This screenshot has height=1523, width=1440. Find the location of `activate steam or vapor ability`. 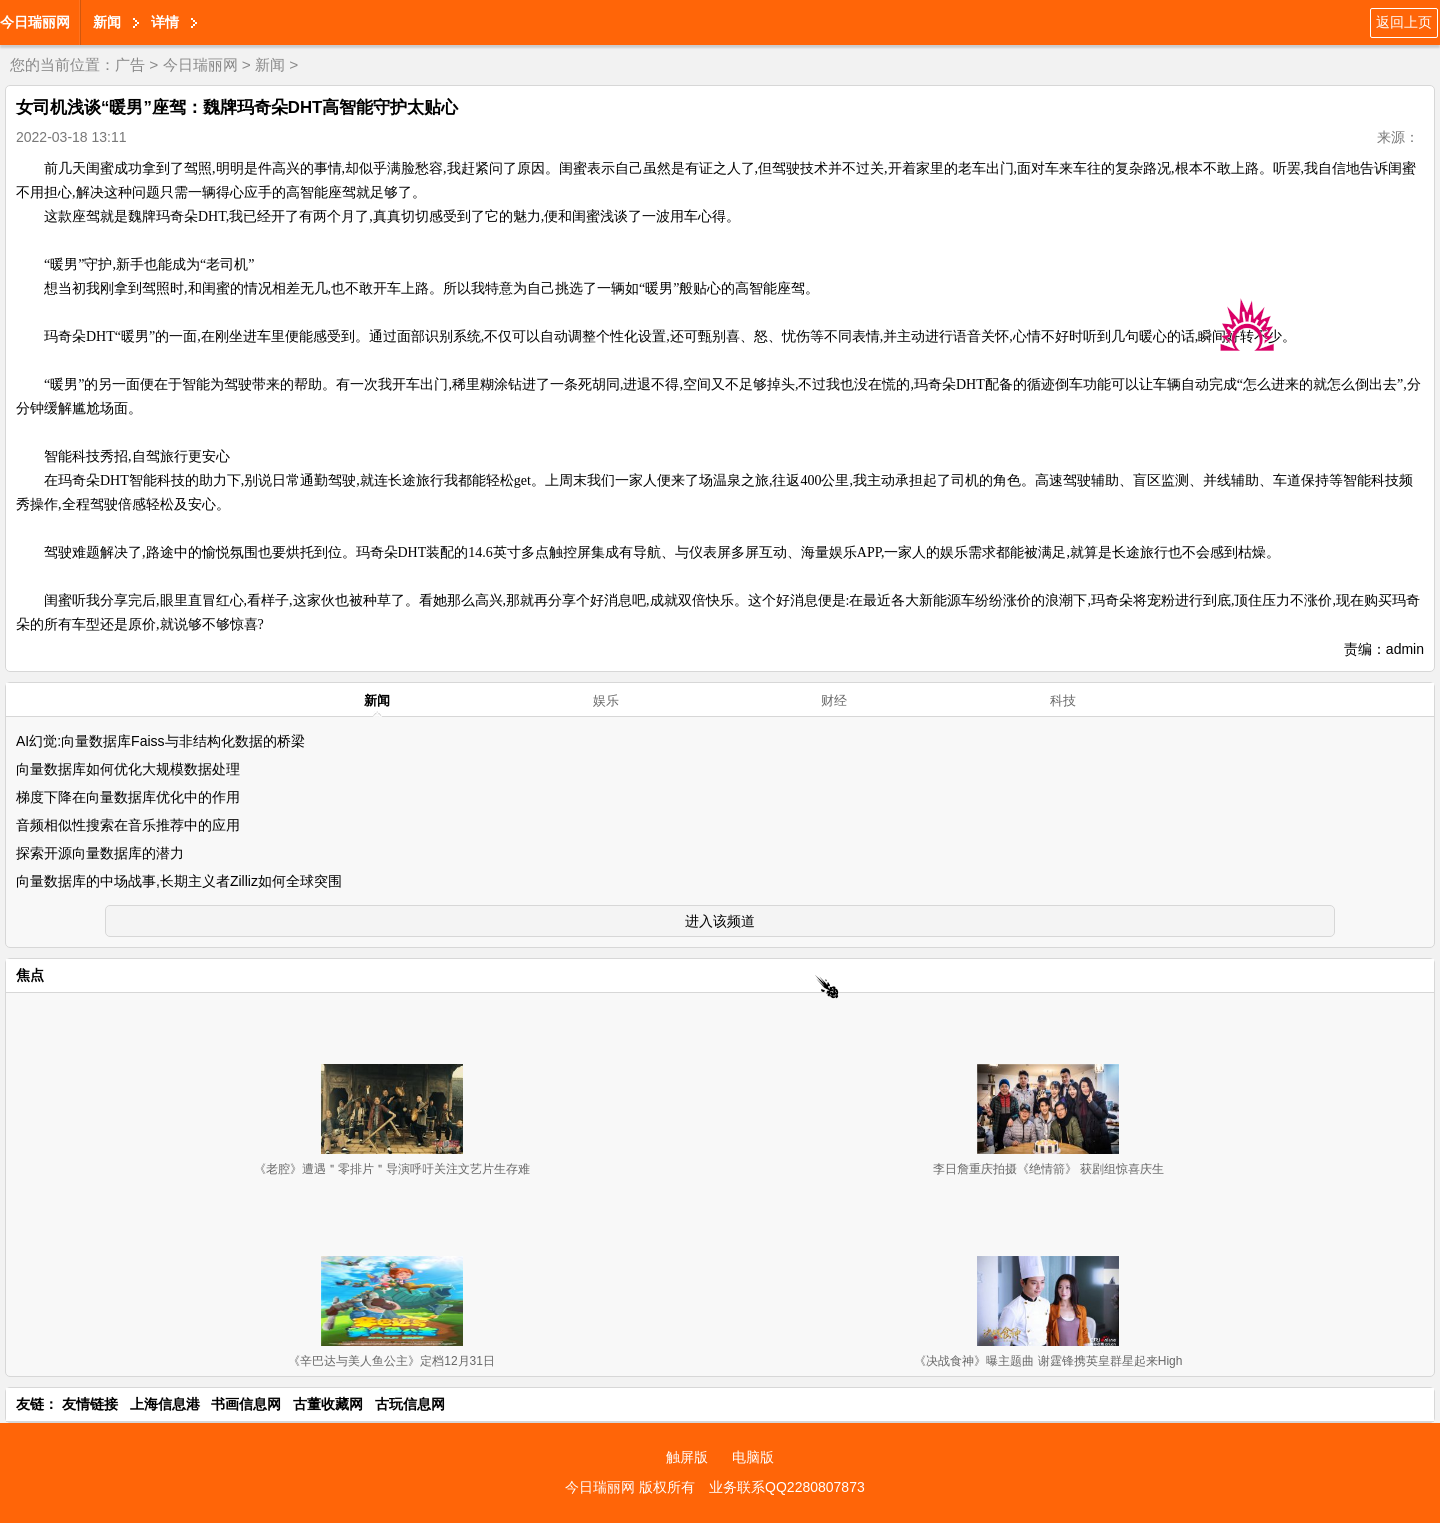

activate steam or vapor ability is located at coordinates (826, 986).